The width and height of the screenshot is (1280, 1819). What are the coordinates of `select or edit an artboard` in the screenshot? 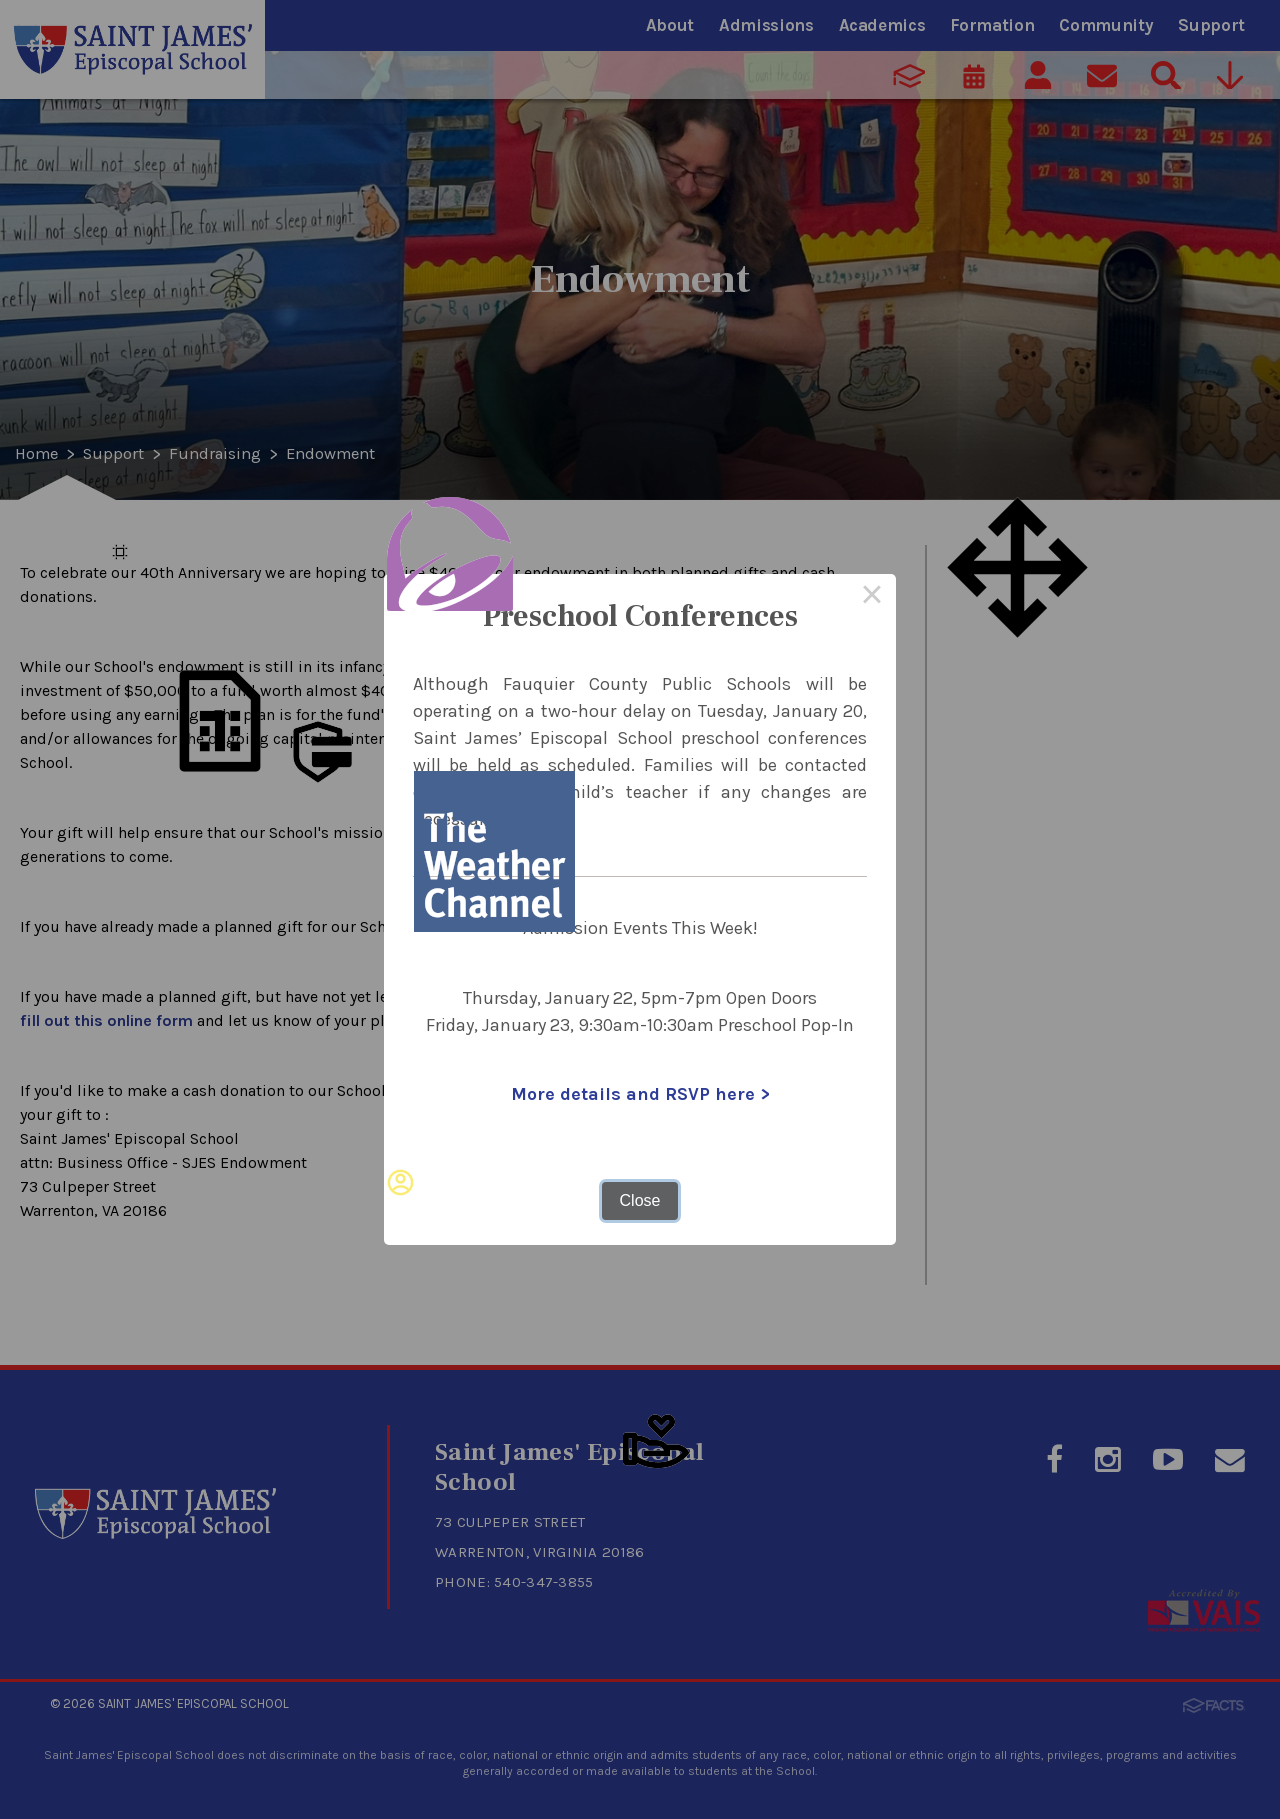 It's located at (120, 552).